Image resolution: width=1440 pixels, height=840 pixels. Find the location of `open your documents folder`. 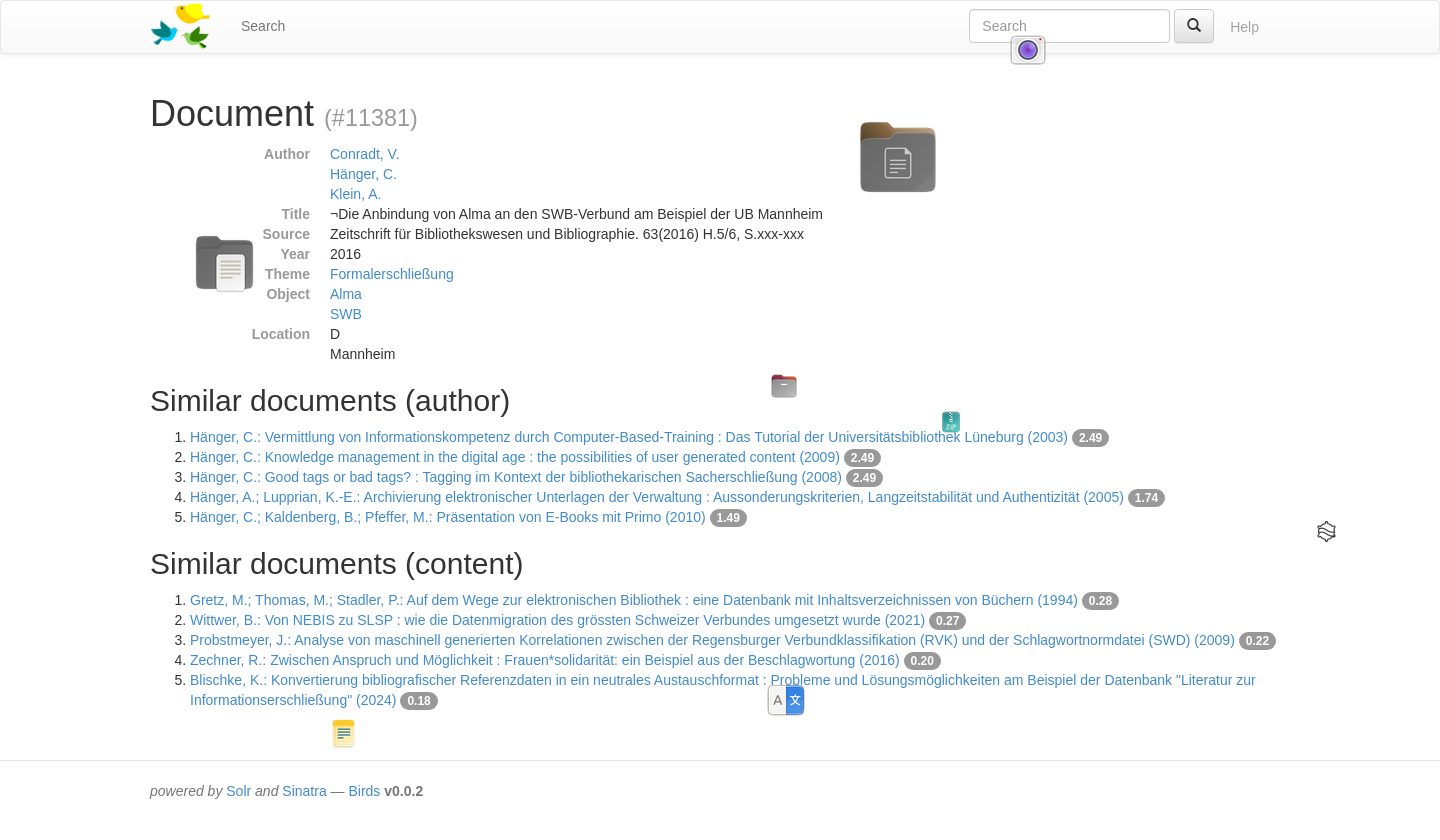

open your documents folder is located at coordinates (898, 157).